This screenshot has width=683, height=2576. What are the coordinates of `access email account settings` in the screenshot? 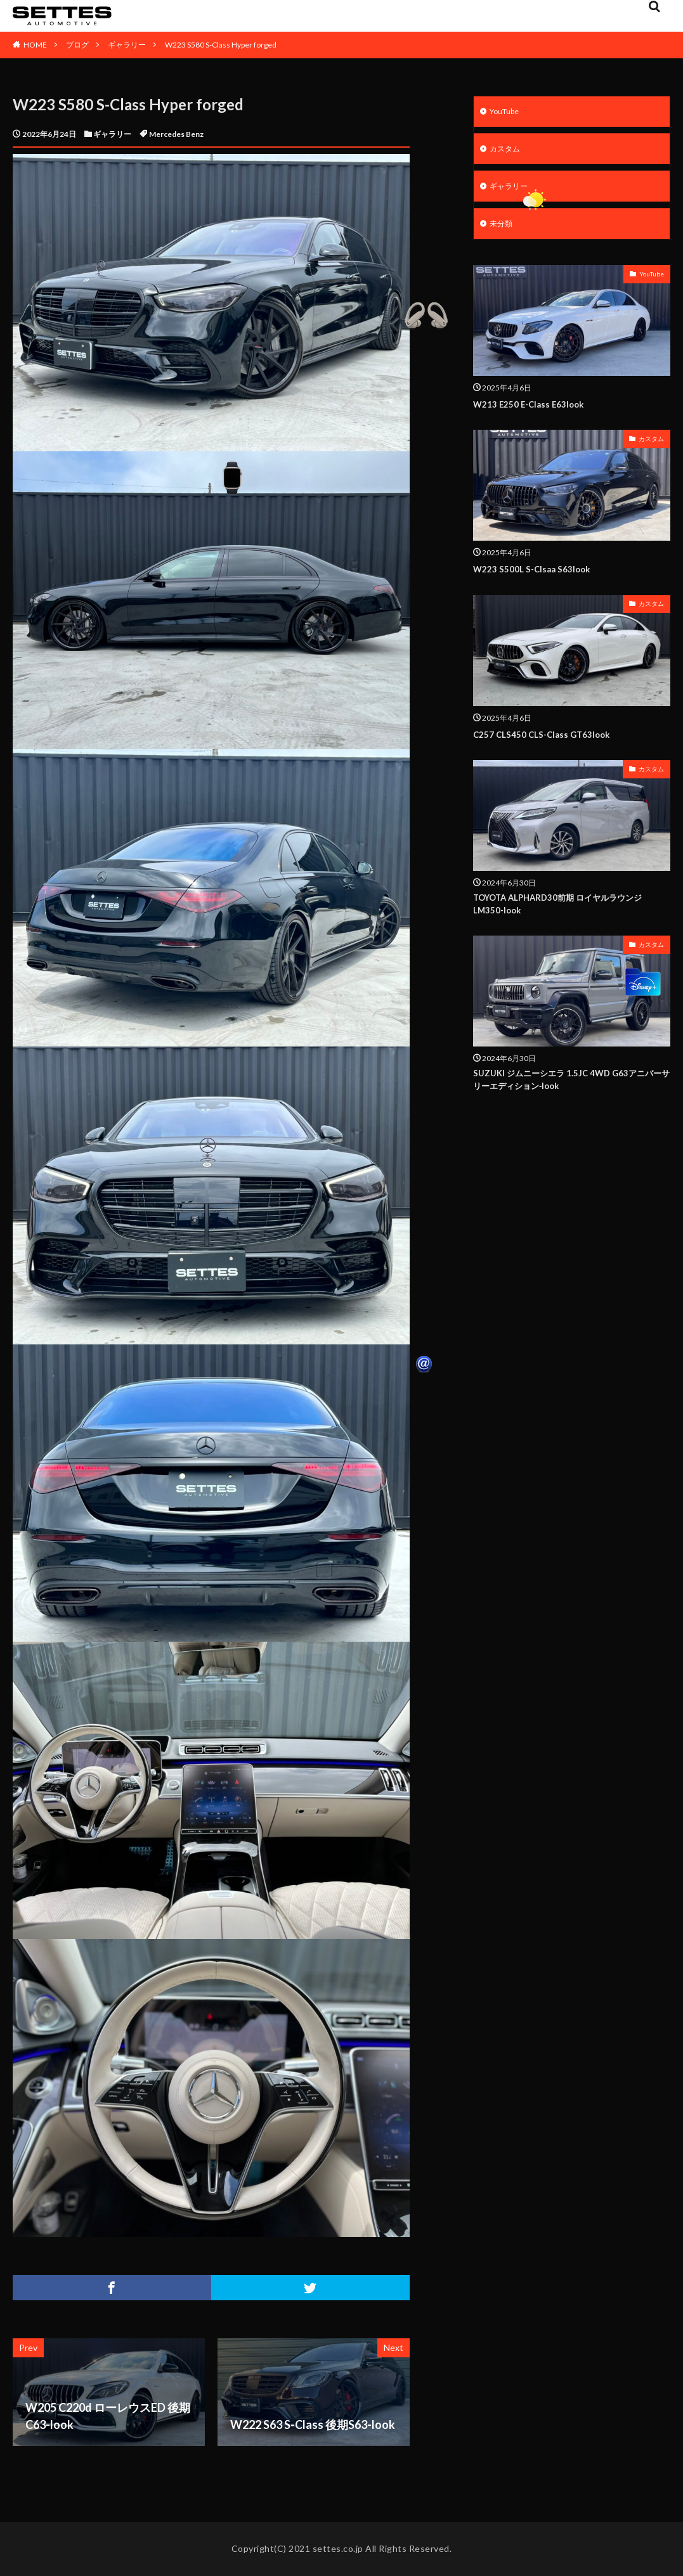 It's located at (424, 1363).